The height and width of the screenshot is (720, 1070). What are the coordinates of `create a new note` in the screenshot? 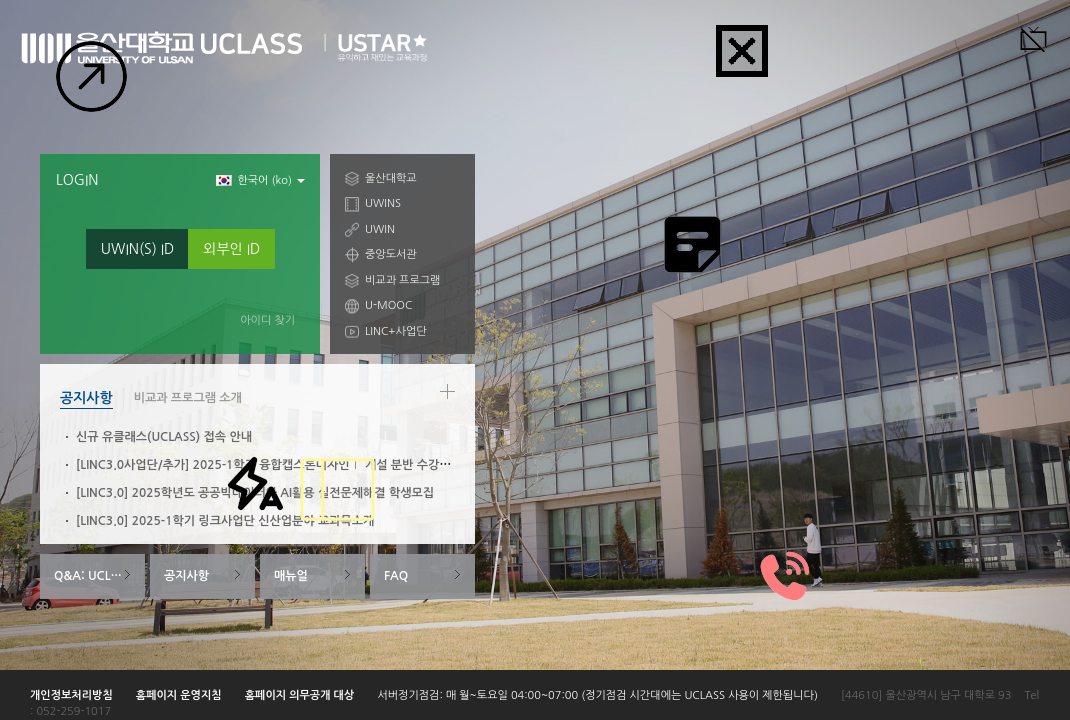 It's located at (692, 244).